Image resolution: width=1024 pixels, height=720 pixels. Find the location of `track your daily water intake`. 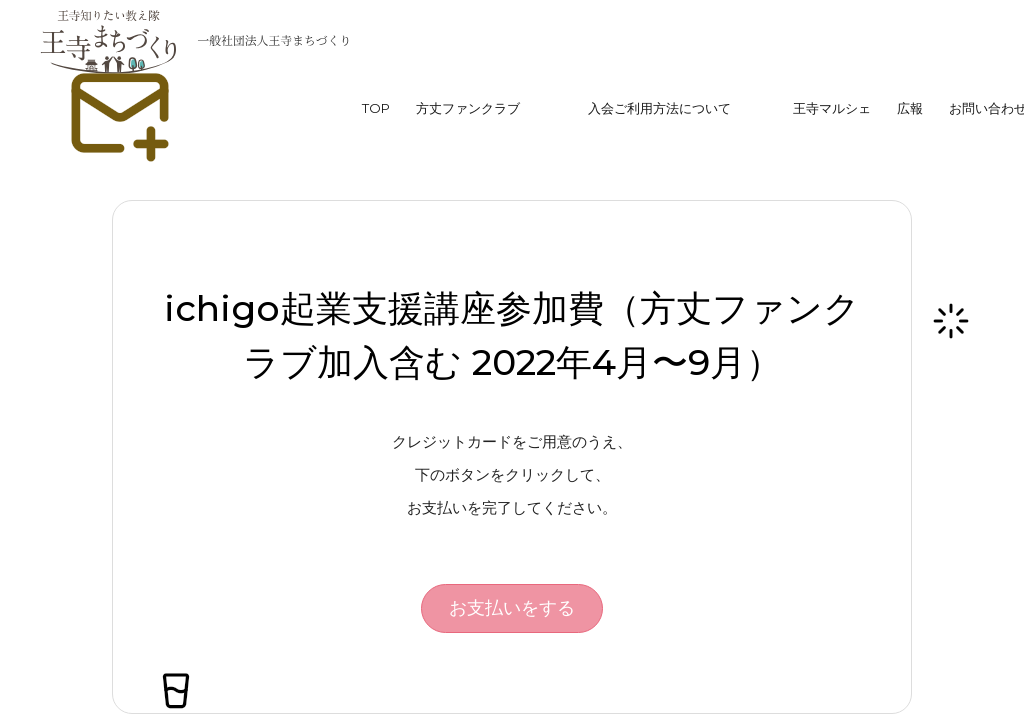

track your daily water intake is located at coordinates (176, 690).